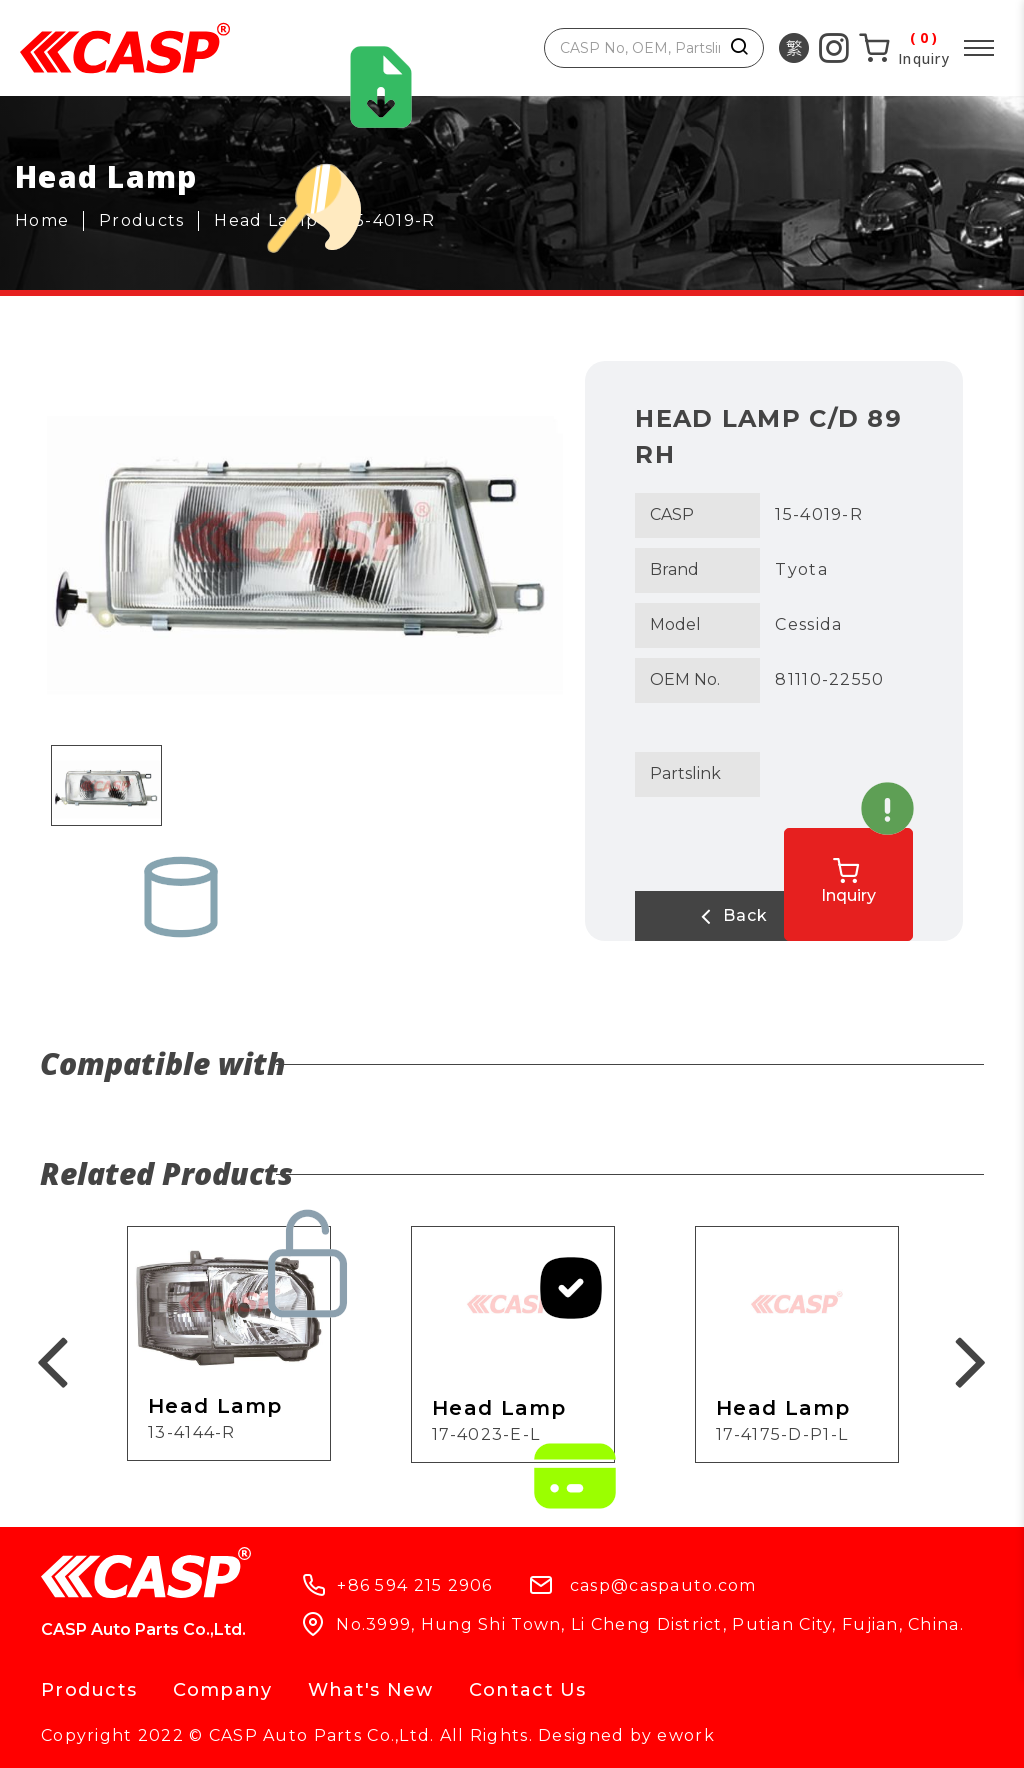 The width and height of the screenshot is (1024, 1768). I want to click on indicates an unlocked or unsecured state, so click(307, 1263).